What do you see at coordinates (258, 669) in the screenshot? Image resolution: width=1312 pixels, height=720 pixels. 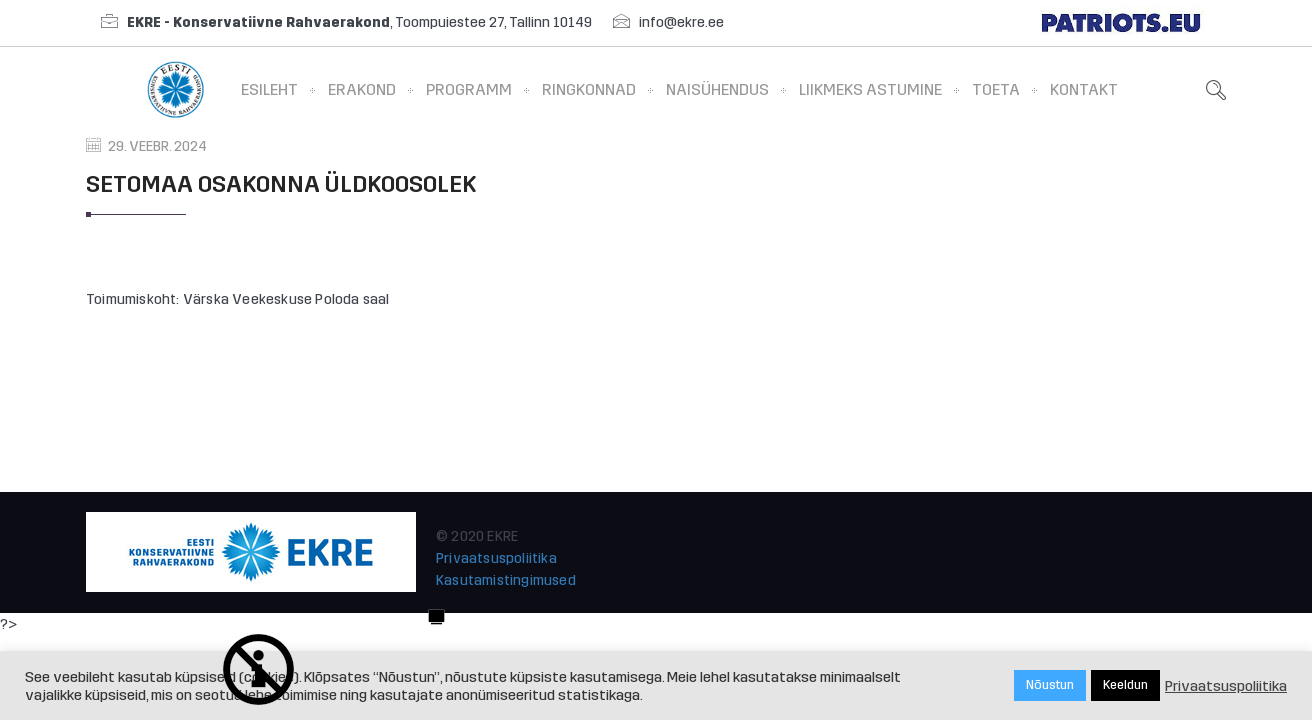 I see `information unavailable or hidden` at bounding box center [258, 669].